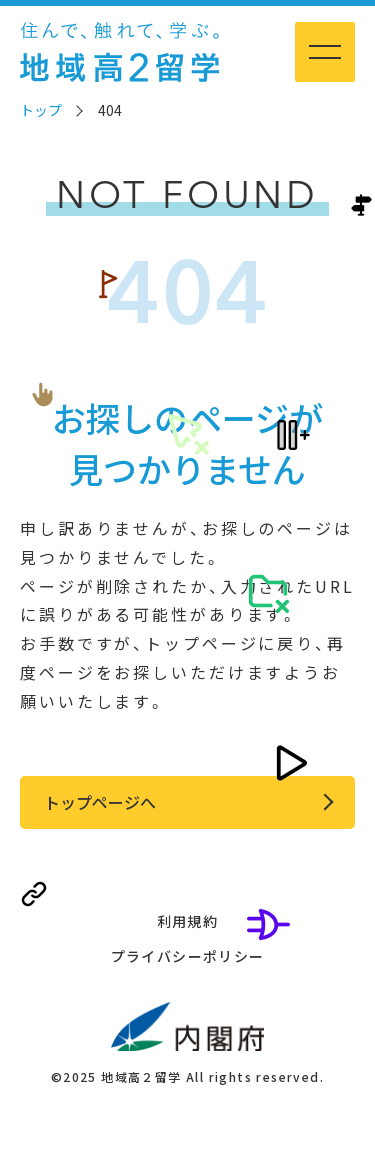 This screenshot has height=1151, width=375. I want to click on tap or click to interact, so click(42, 394).